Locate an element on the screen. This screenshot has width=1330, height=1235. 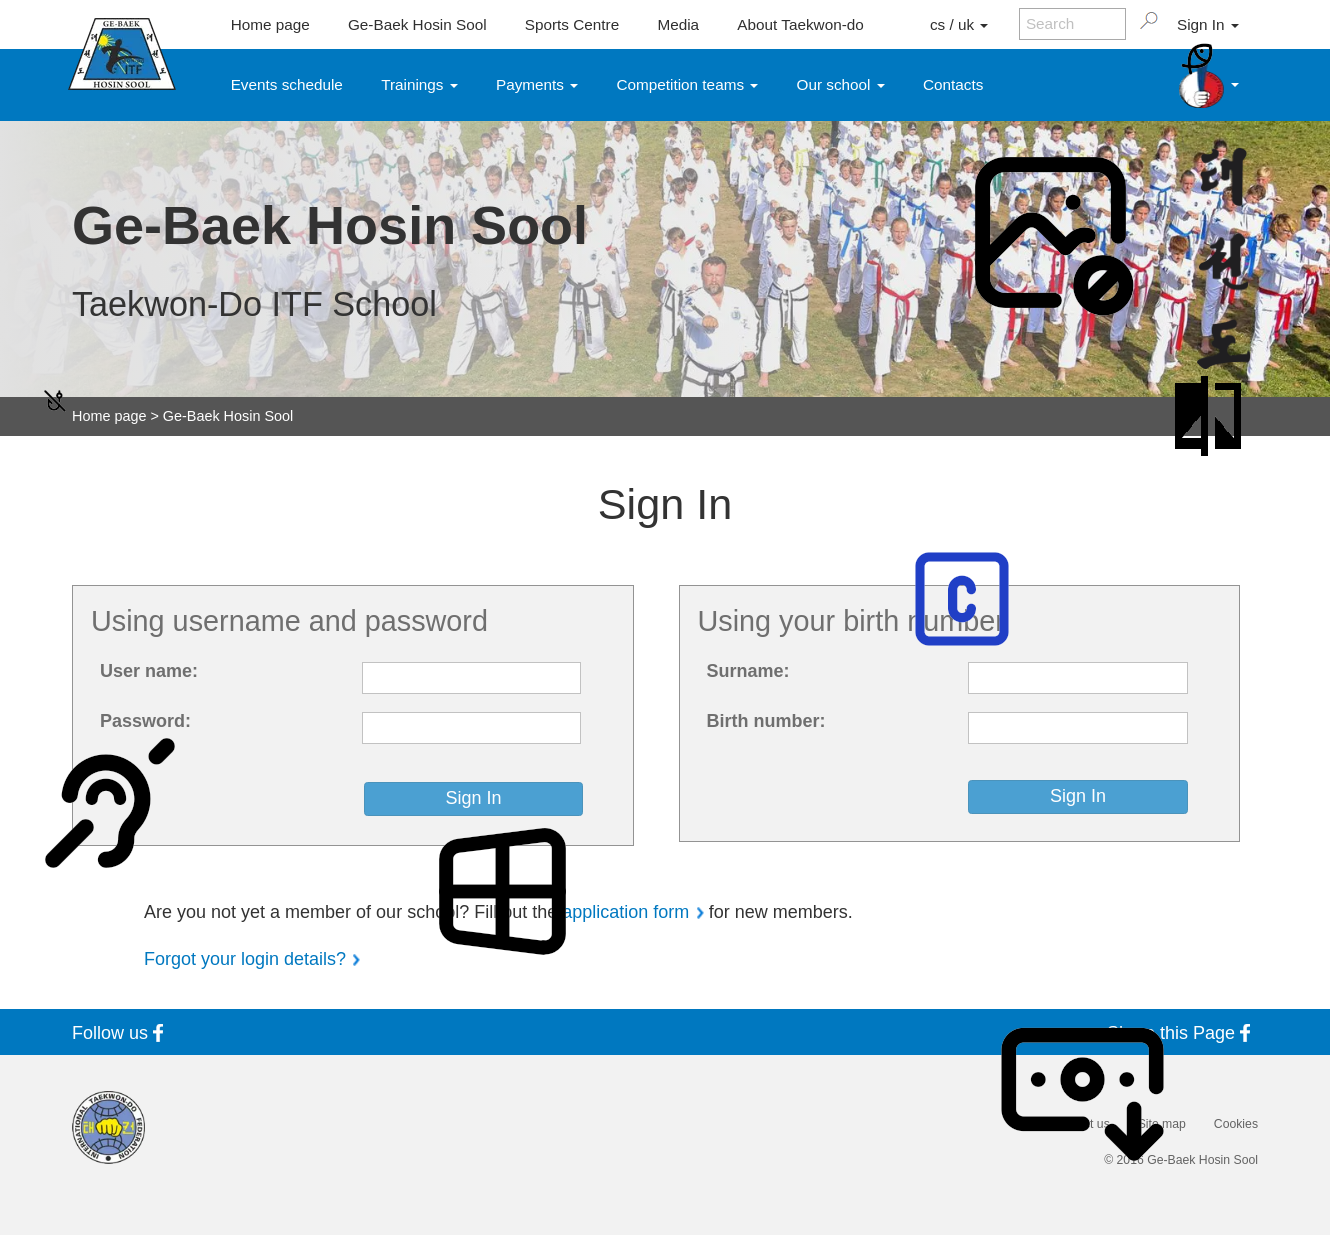
indicates hearing impairment or deaf accessibility is located at coordinates (110, 803).